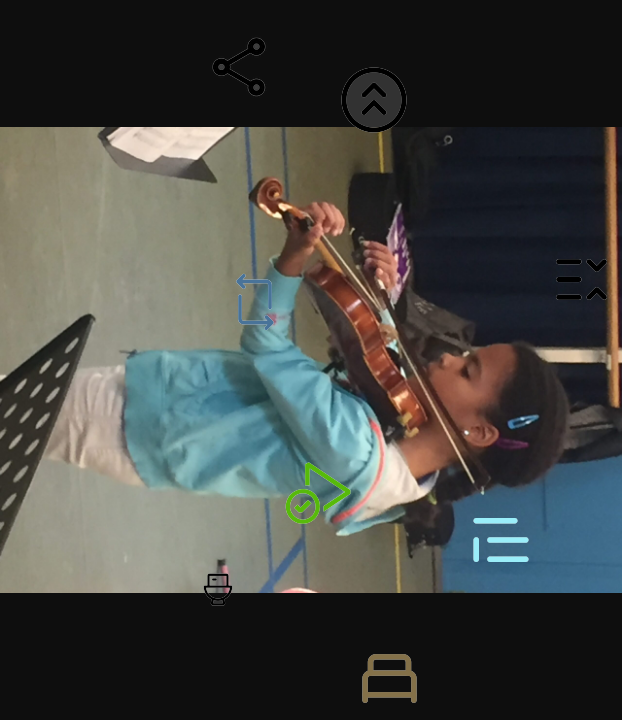 Image resolution: width=622 pixels, height=720 pixels. What do you see at coordinates (218, 589) in the screenshot?
I see `indicates restroom or bathroom location` at bounding box center [218, 589].